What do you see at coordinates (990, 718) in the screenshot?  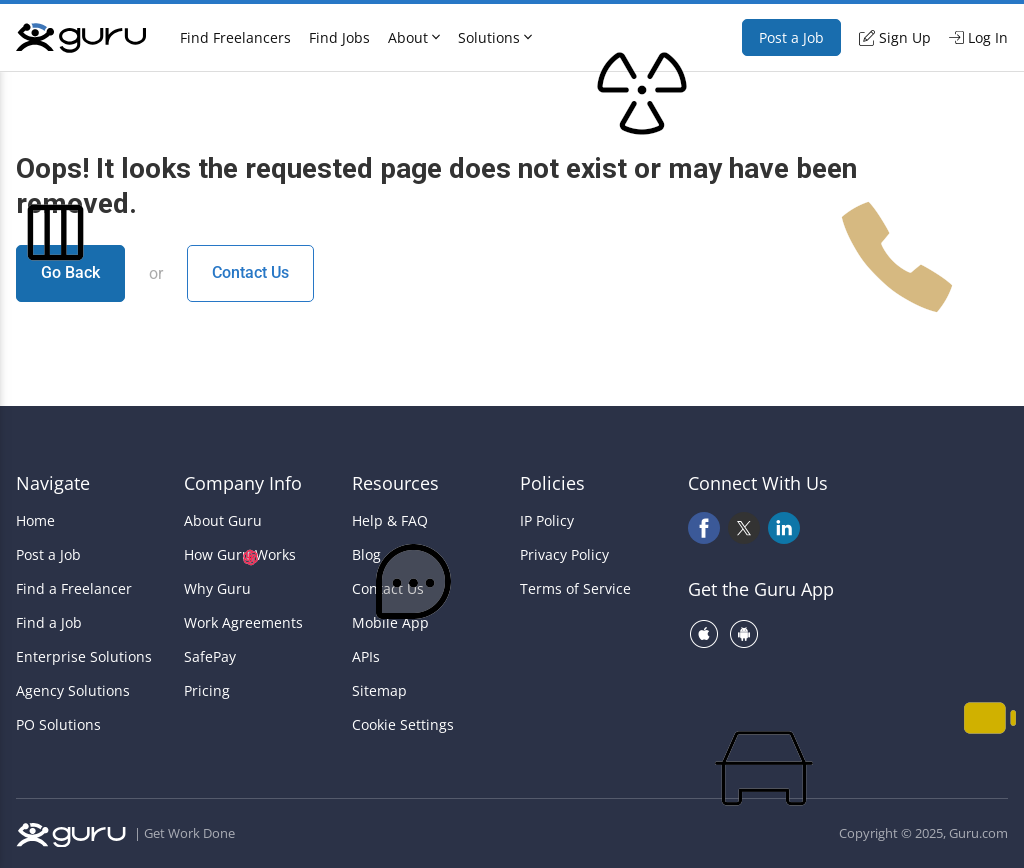 I see `shows current battery level` at bounding box center [990, 718].